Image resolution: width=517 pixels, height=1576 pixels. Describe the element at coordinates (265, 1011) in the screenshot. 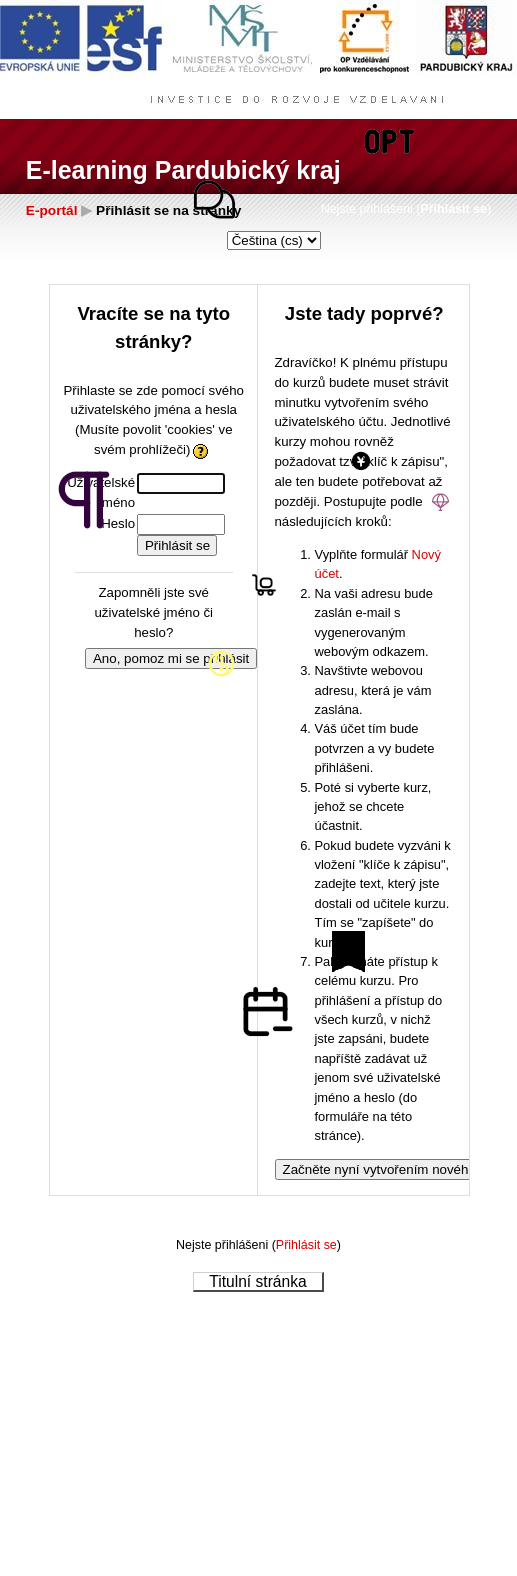

I see `remove an event from your calendar` at that location.